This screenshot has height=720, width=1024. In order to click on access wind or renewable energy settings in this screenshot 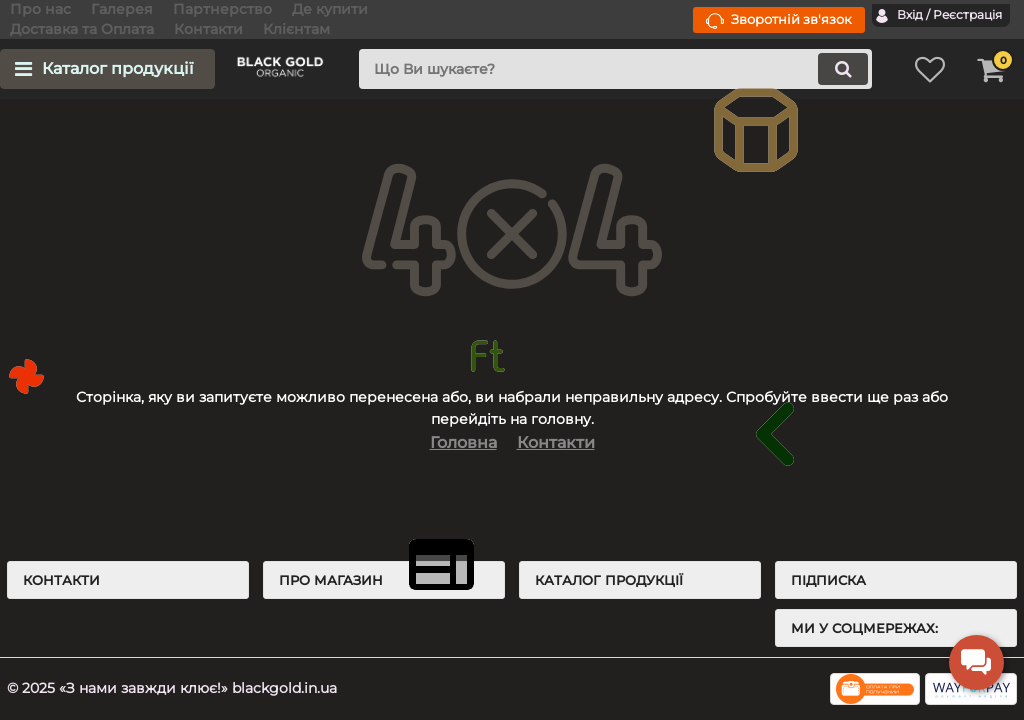, I will do `click(26, 376)`.